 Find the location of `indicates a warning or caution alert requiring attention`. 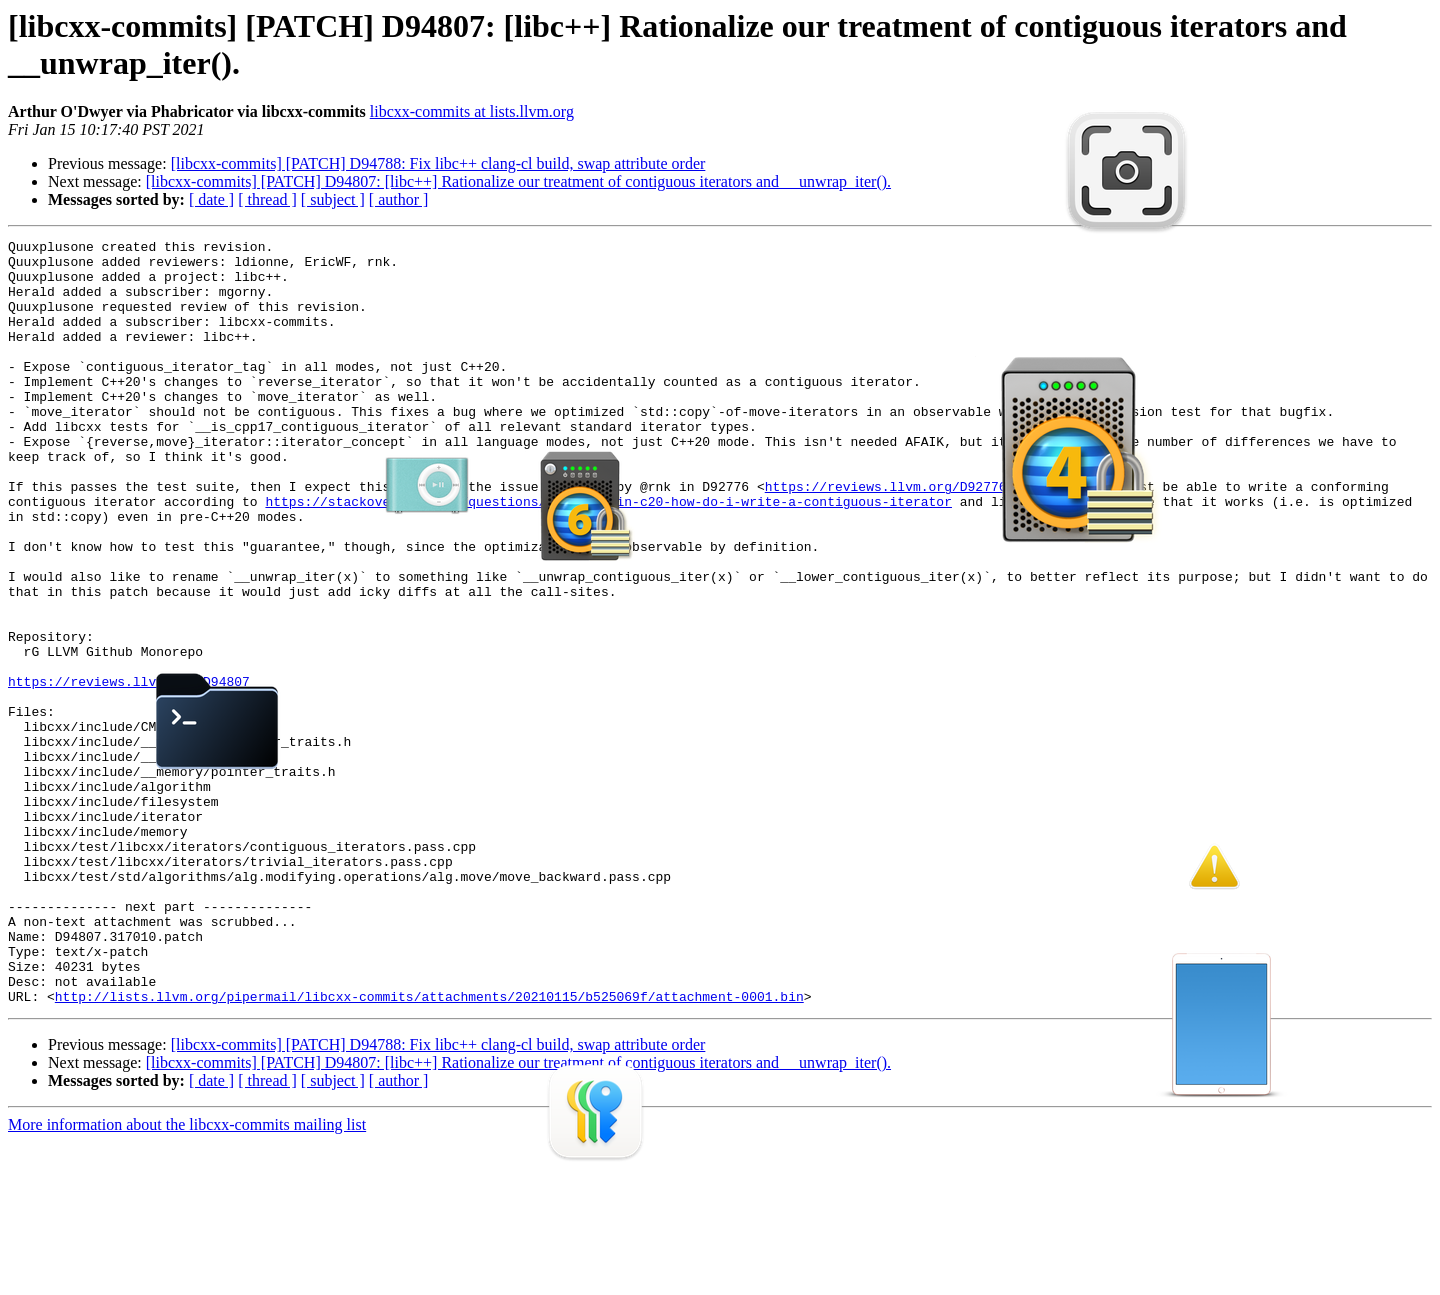

indicates a warning or caution alert requiring attention is located at coordinates (1214, 866).